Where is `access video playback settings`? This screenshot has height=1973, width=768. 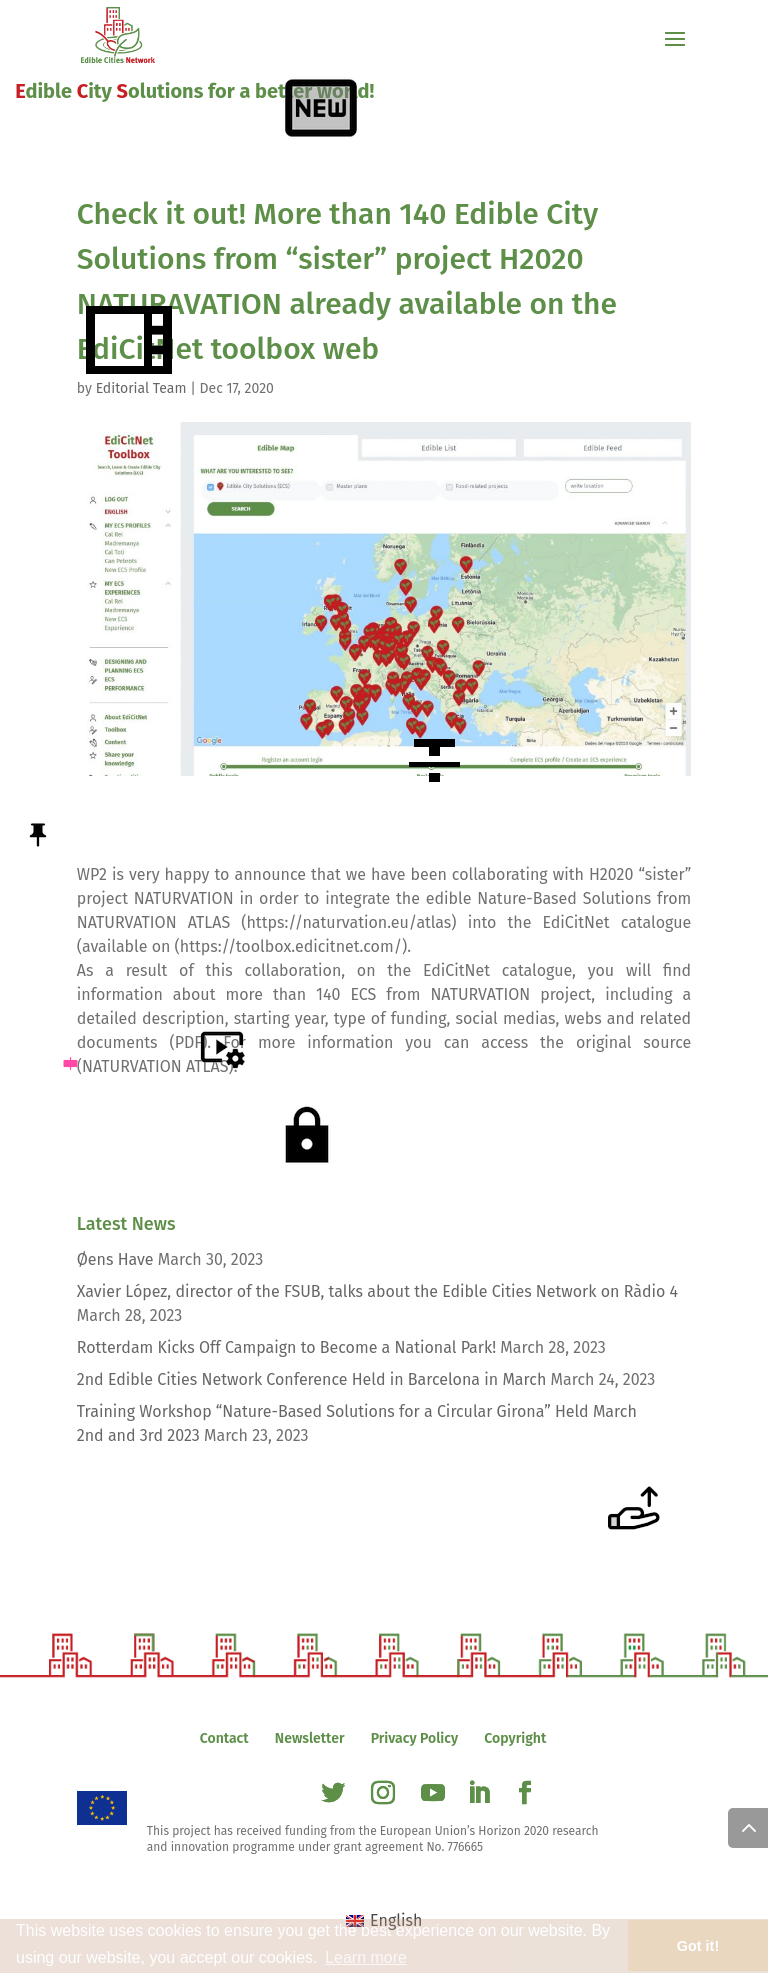 access video playback settings is located at coordinates (222, 1047).